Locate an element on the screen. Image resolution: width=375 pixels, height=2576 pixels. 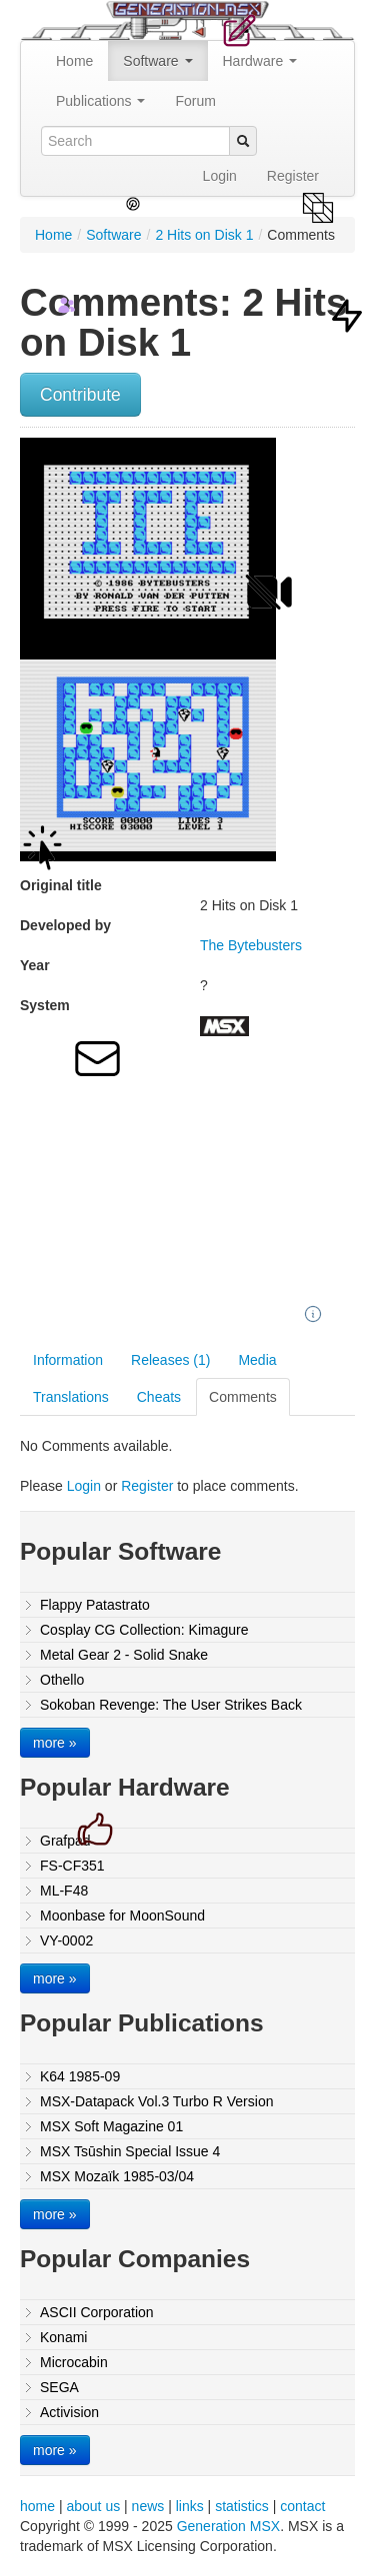
turn off video camera is located at coordinates (269, 592).